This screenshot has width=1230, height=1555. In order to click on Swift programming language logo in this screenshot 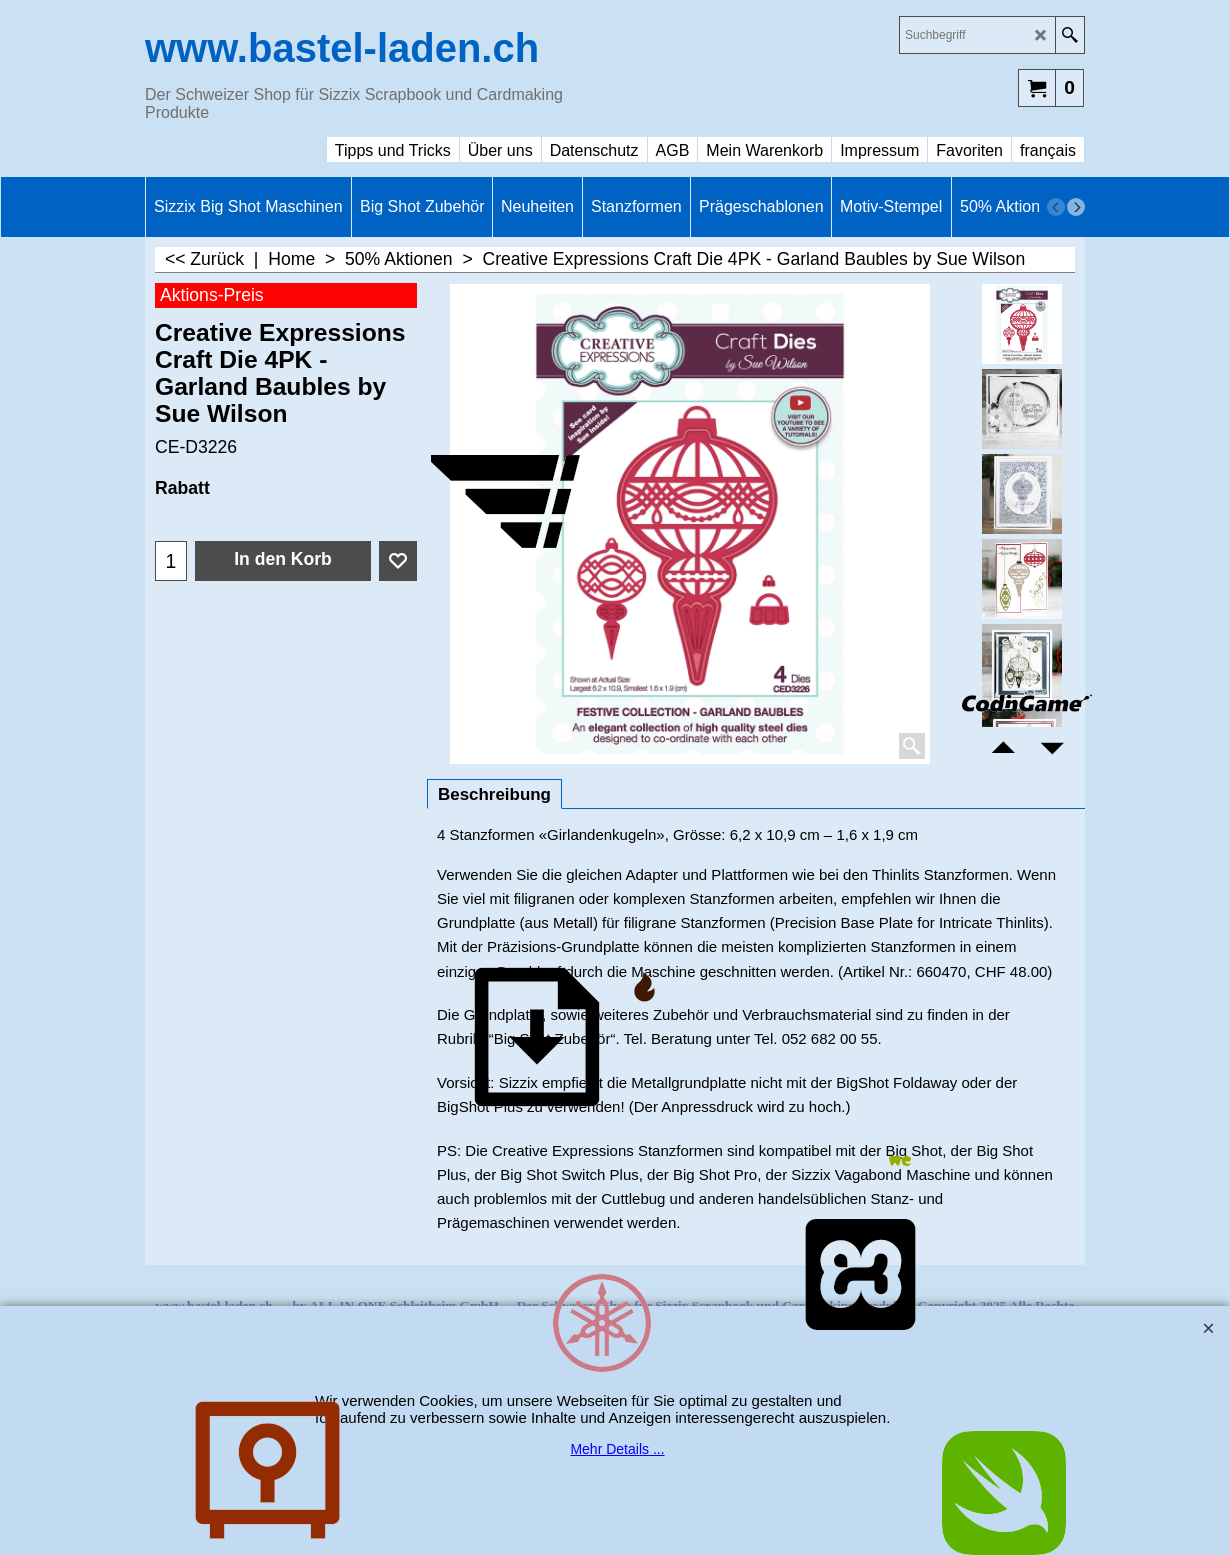, I will do `click(1004, 1493)`.